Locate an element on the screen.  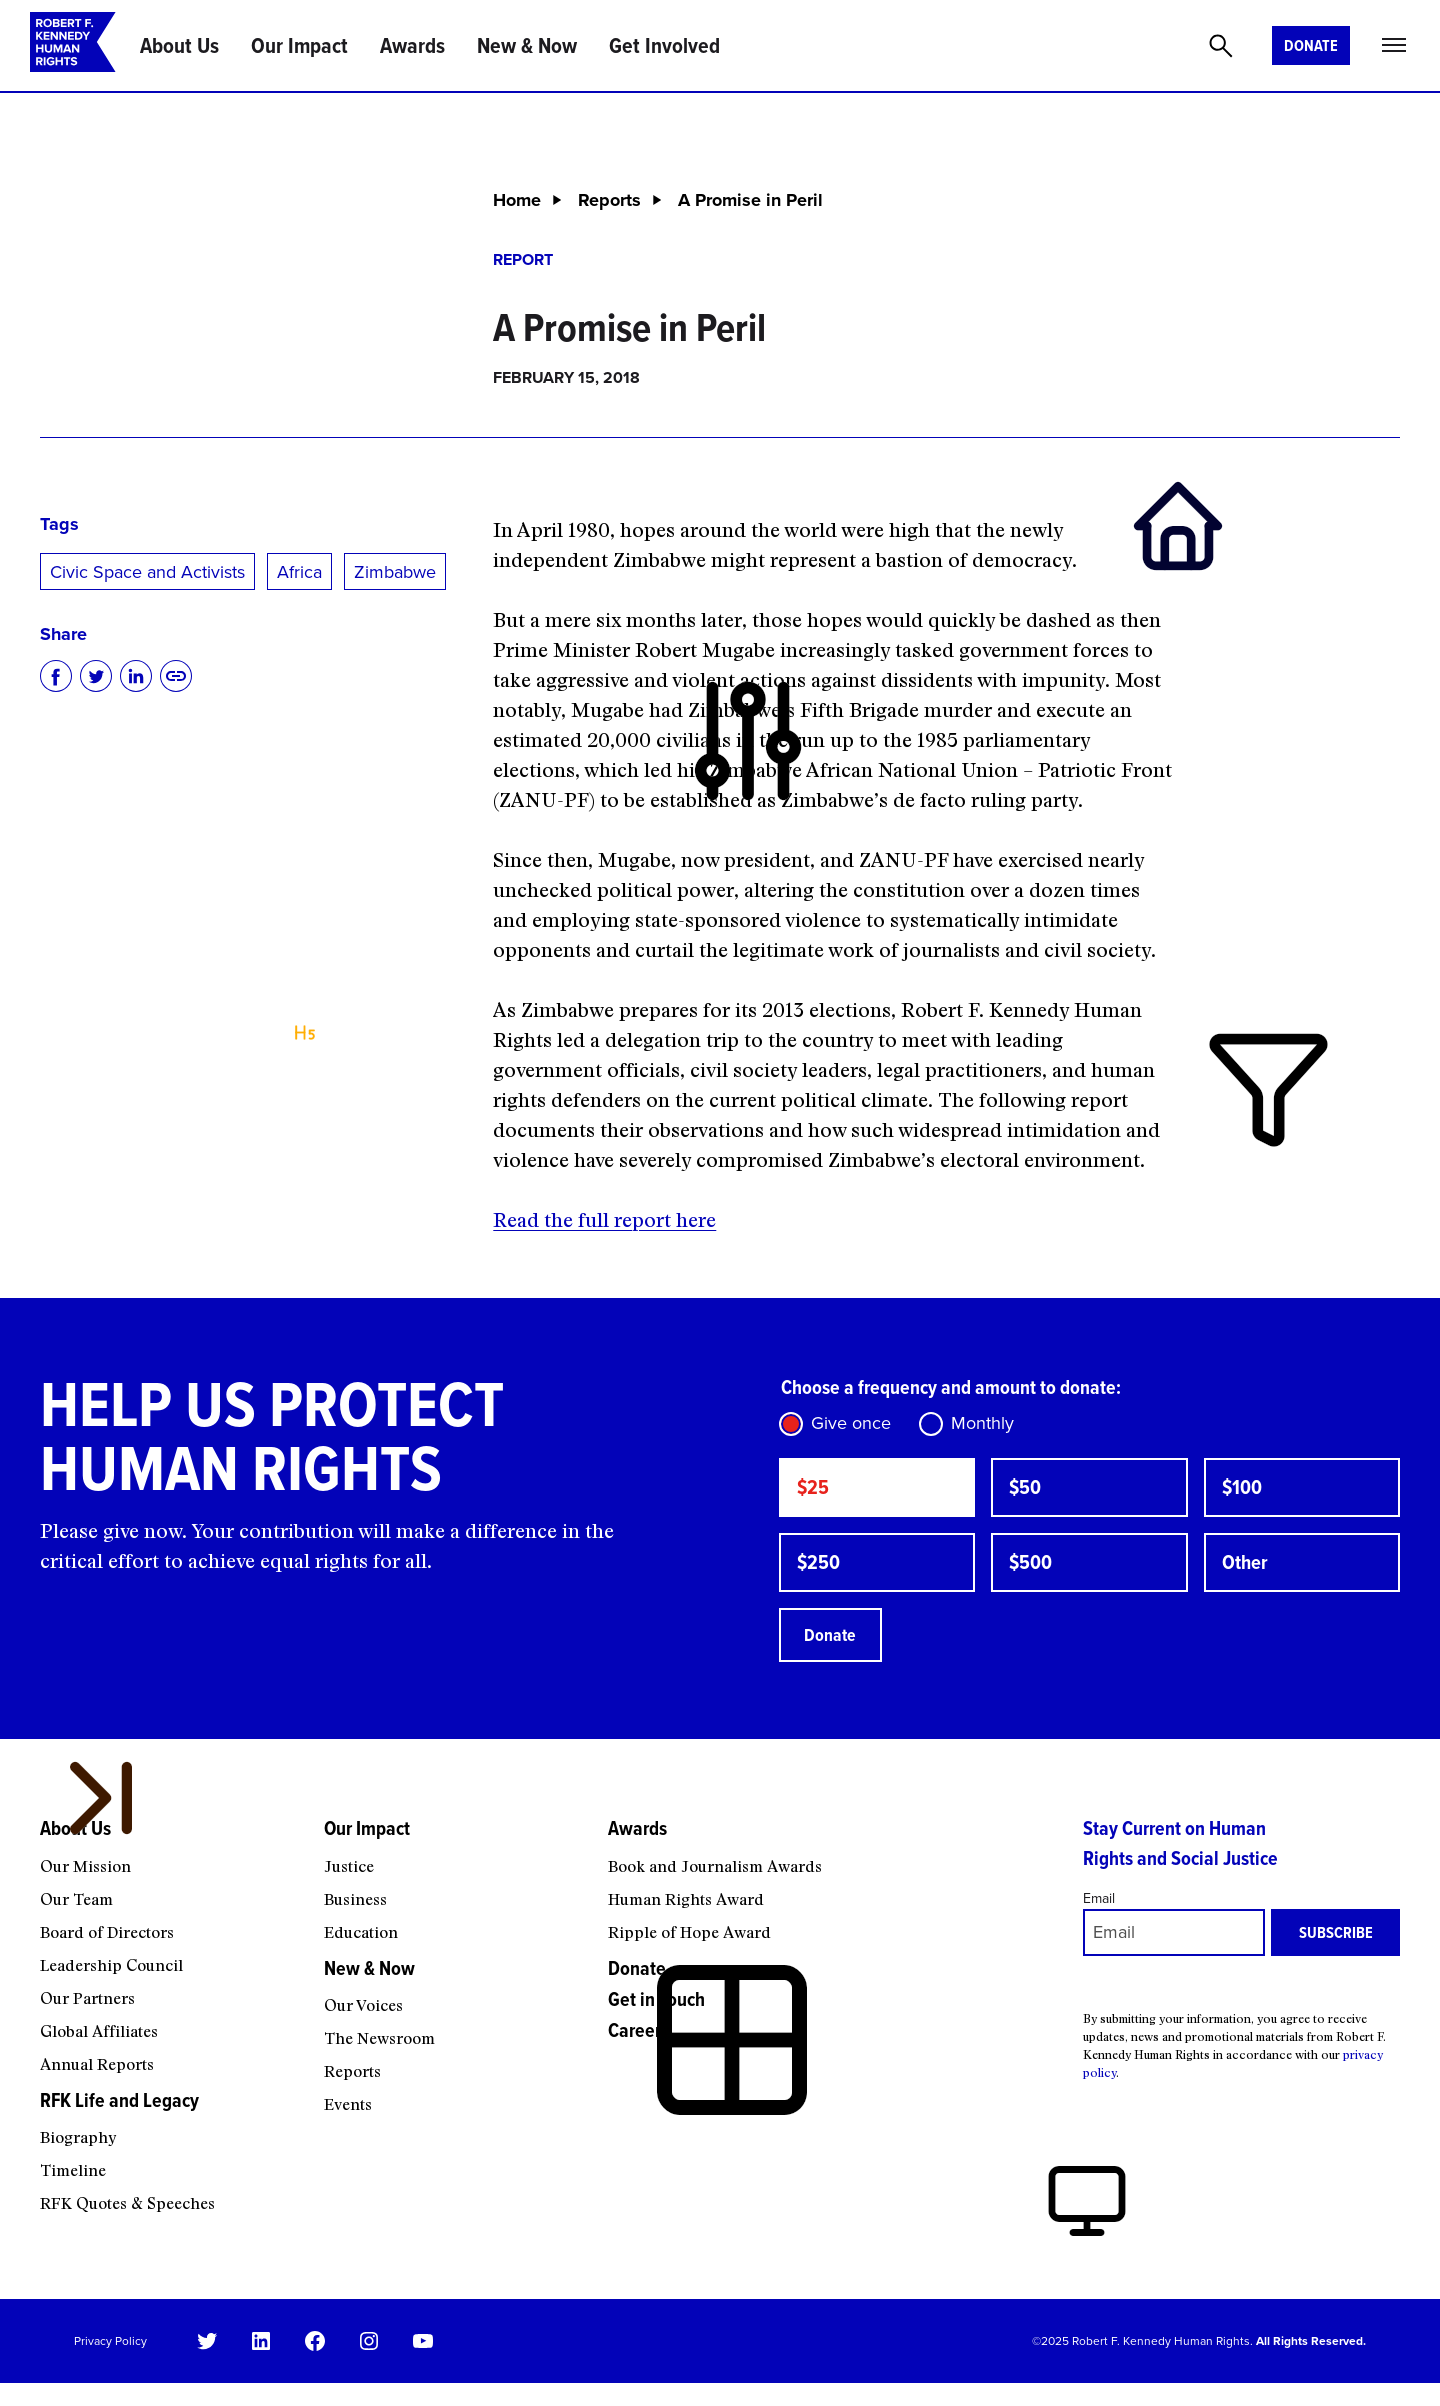
switch to desktop display mode is located at coordinates (1087, 2201).